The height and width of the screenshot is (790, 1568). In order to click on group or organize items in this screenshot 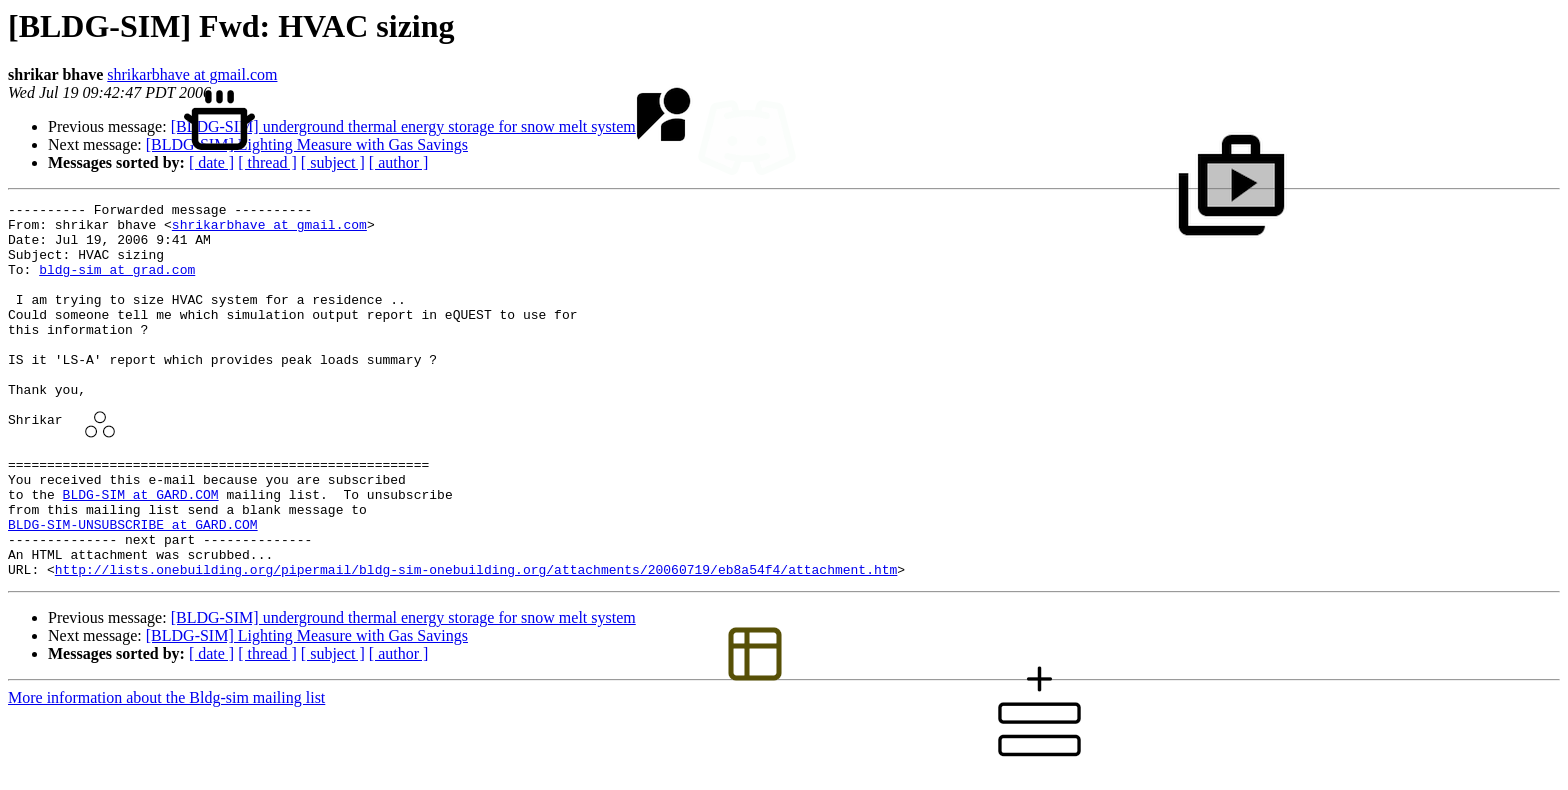, I will do `click(100, 425)`.